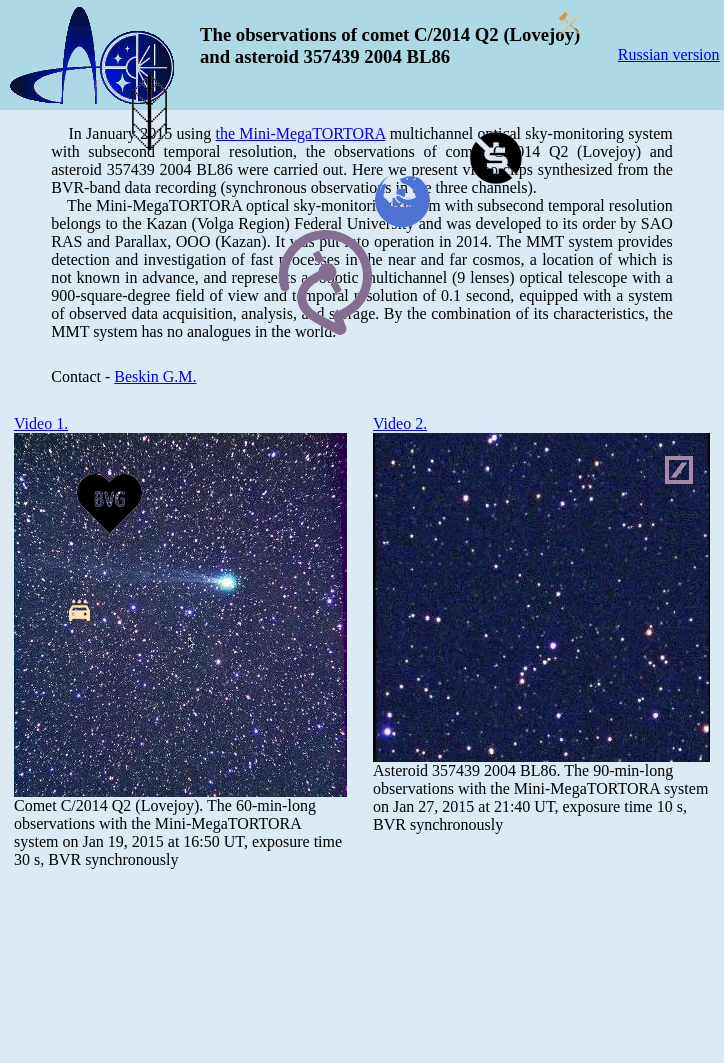  I want to click on indicates non-commercial creative commons license, so click(496, 158).